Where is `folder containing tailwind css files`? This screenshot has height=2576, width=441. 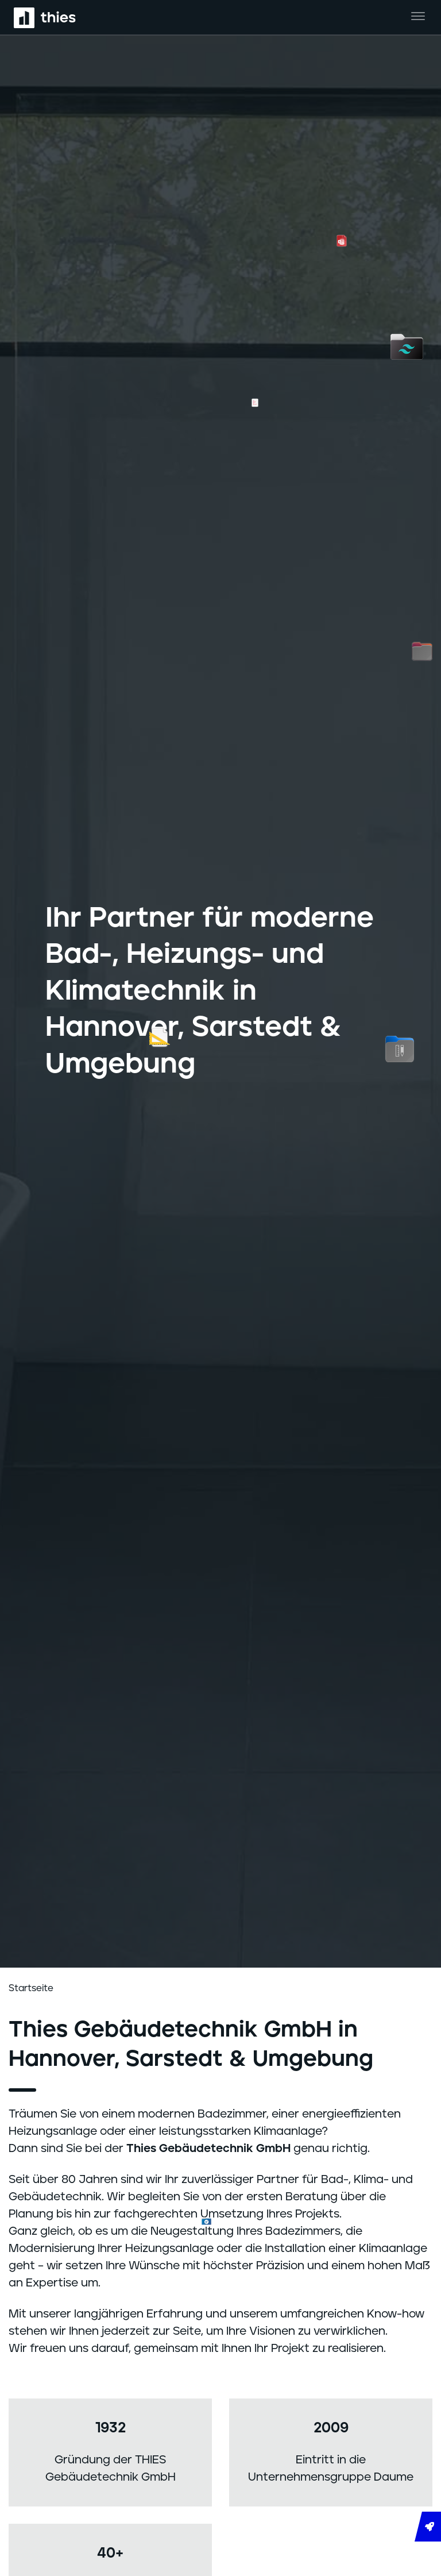
folder containing tailwind css files is located at coordinates (407, 348).